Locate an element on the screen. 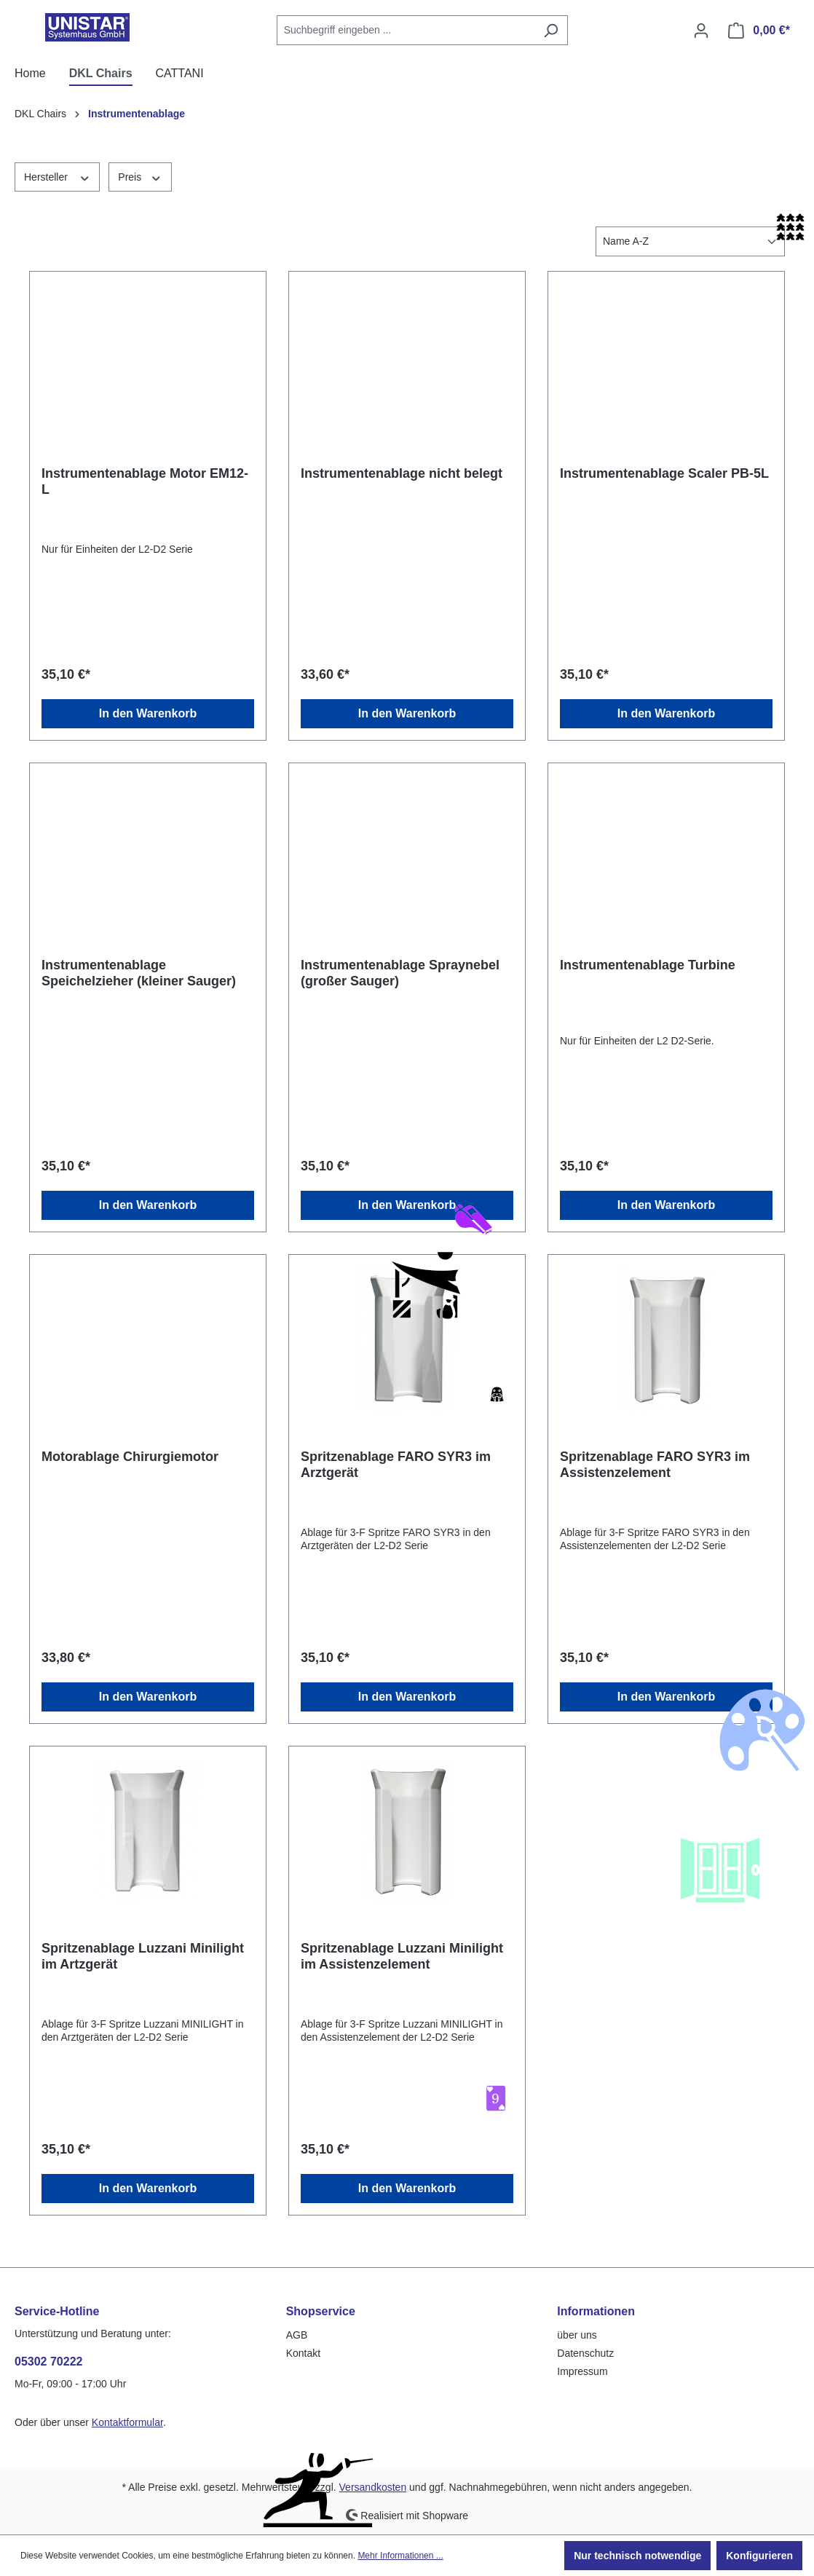 This screenshot has height=2576, width=814. nine of hearts playing card is located at coordinates (496, 2098).